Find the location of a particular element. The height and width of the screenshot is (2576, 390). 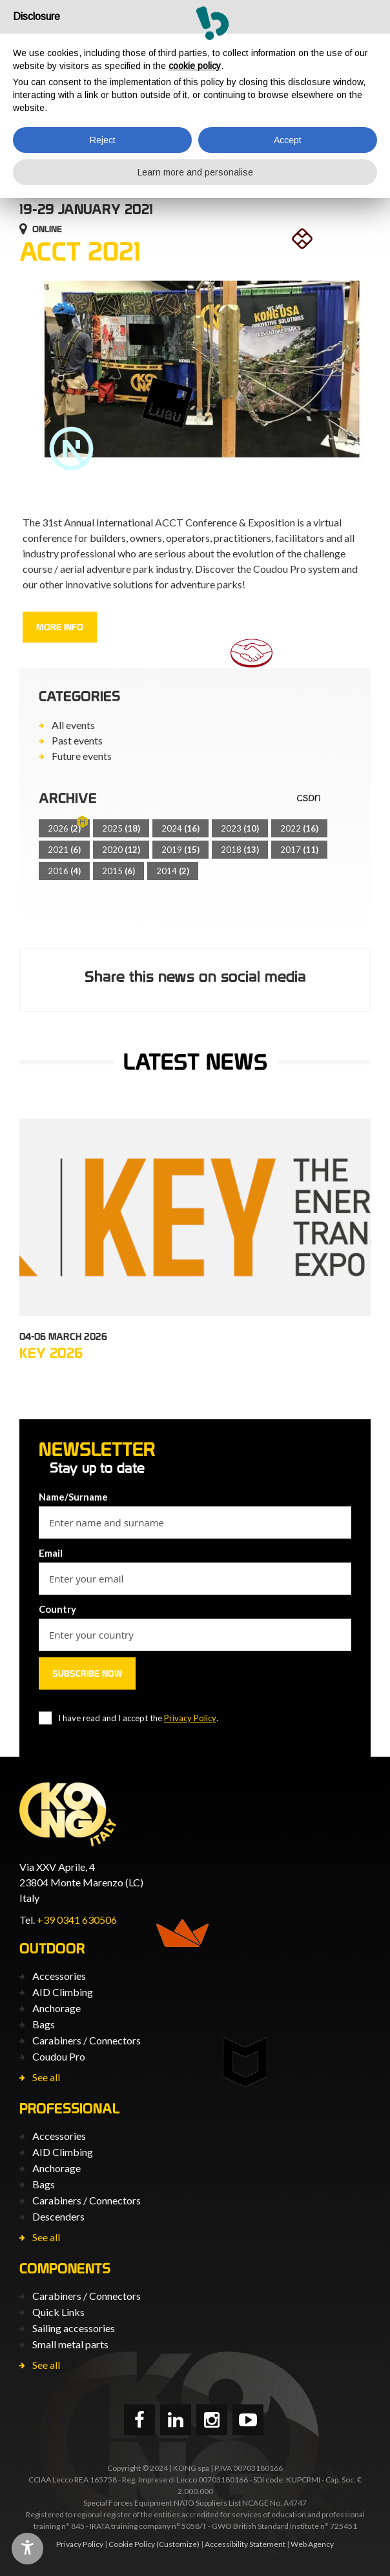

open the Bukalapak app is located at coordinates (212, 23).